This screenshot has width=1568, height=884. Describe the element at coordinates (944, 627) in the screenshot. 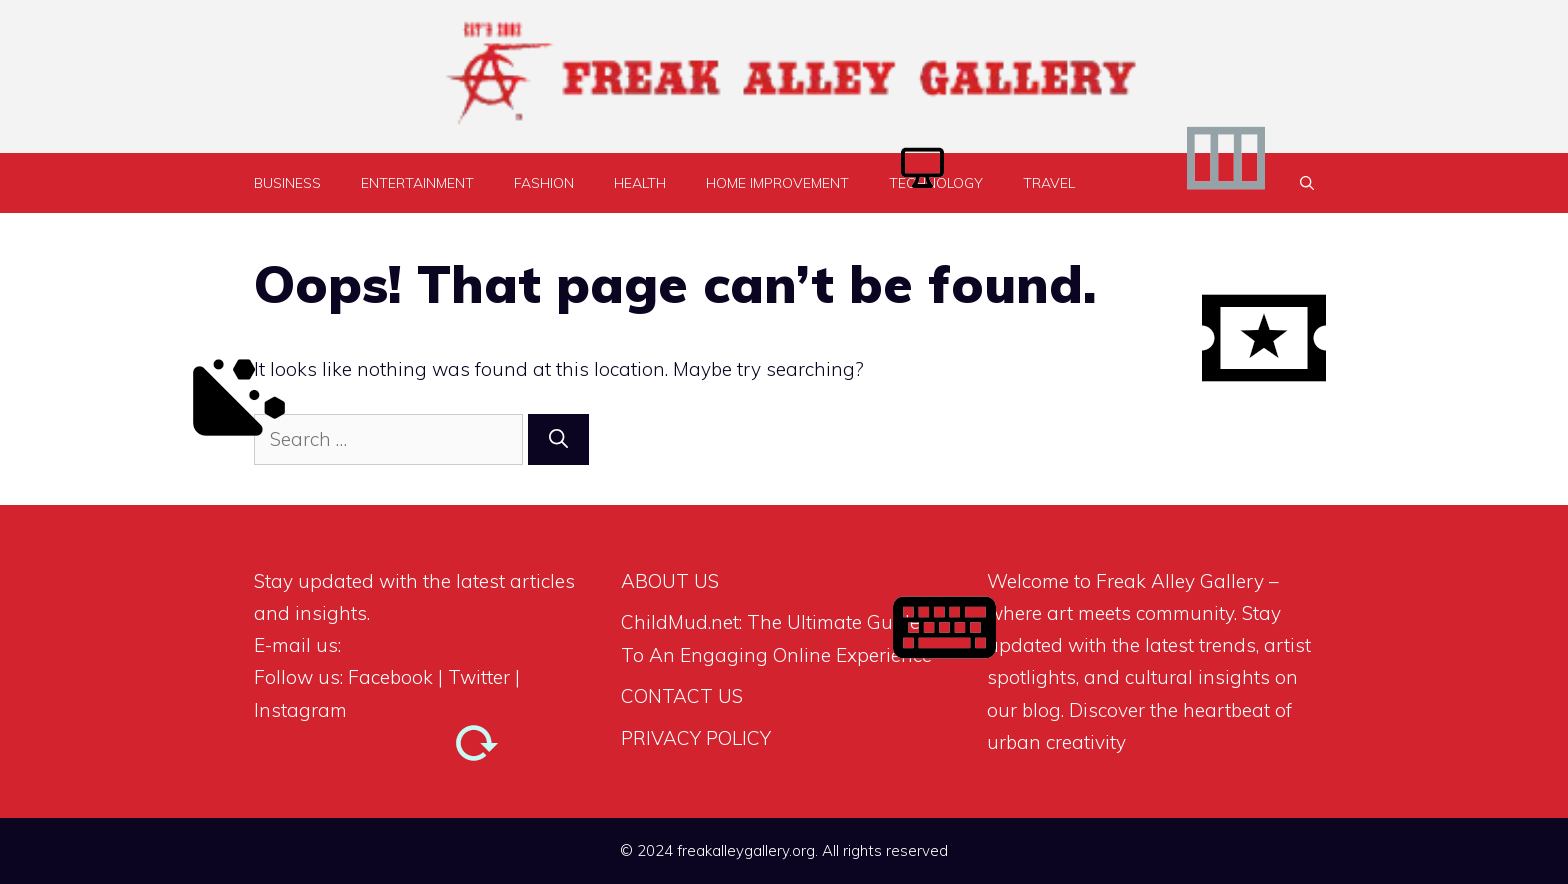

I see `open the on-screen keyboard` at that location.